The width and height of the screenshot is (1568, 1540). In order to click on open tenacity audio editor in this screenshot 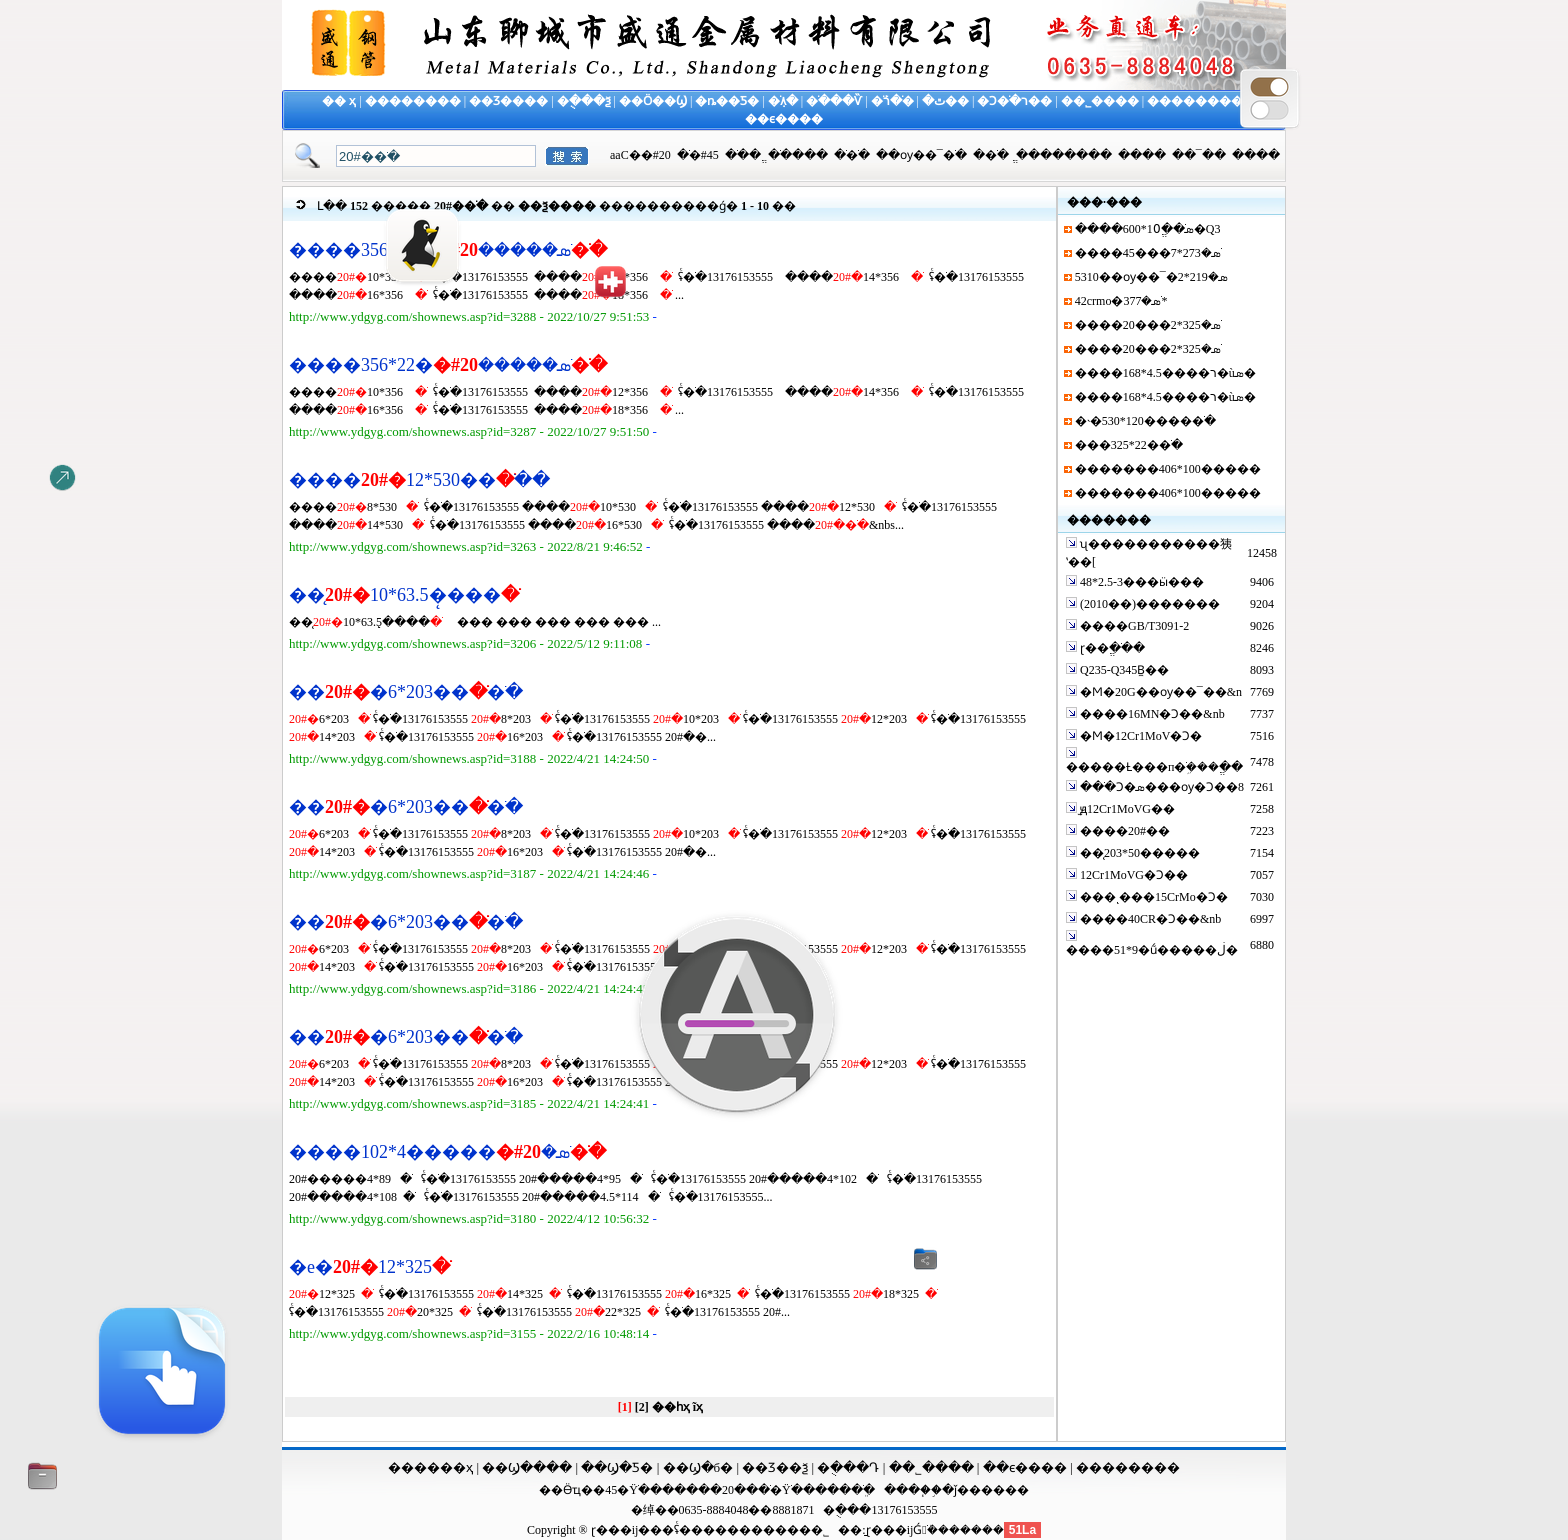, I will do `click(610, 281)`.